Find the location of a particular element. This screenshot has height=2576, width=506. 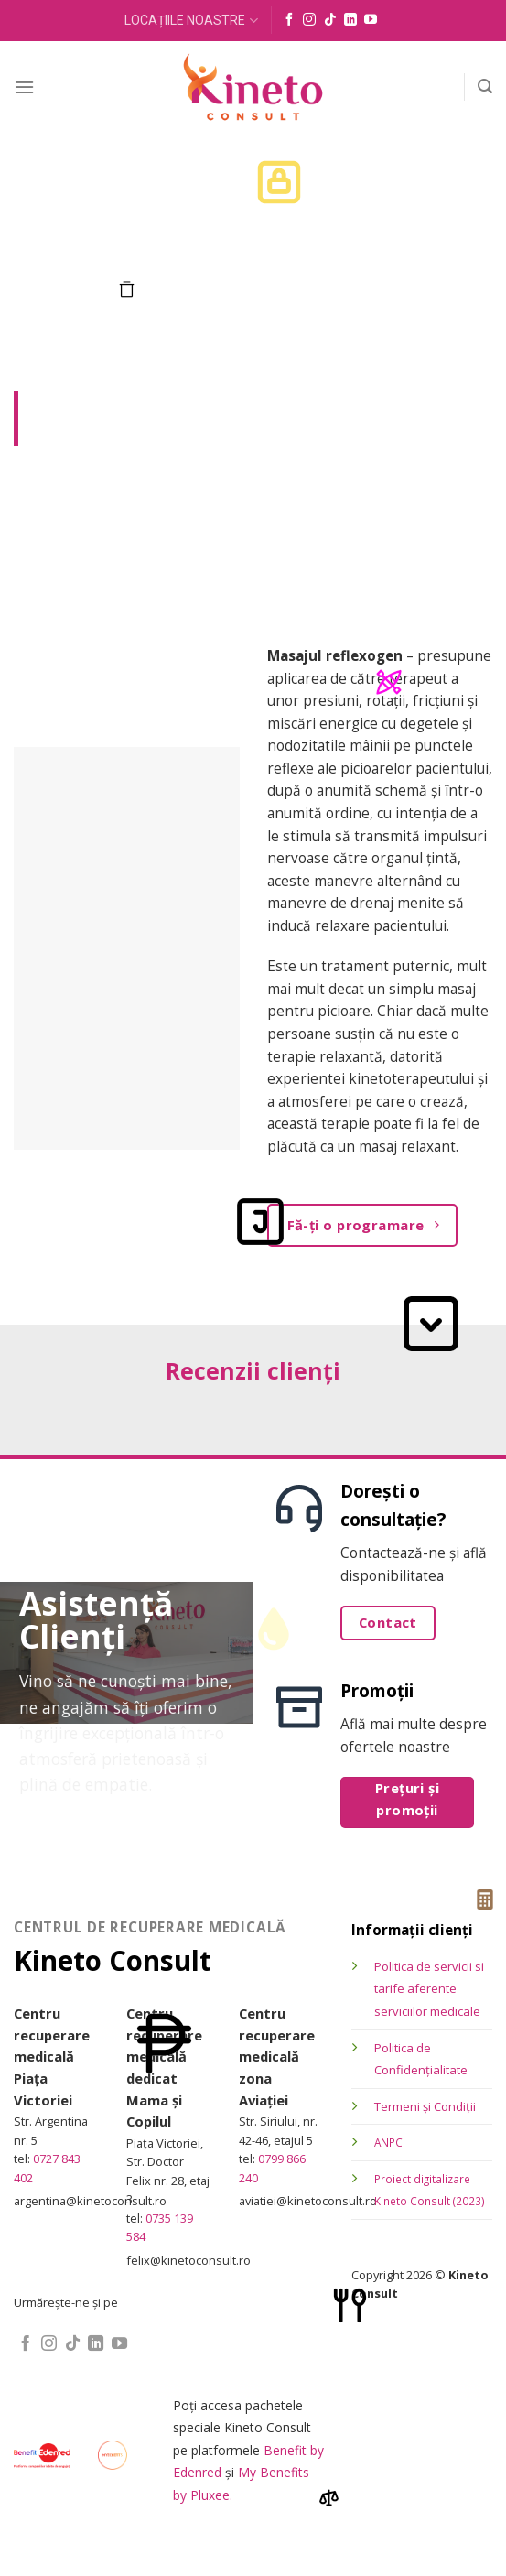

adjust water or hydration settings is located at coordinates (274, 1629).